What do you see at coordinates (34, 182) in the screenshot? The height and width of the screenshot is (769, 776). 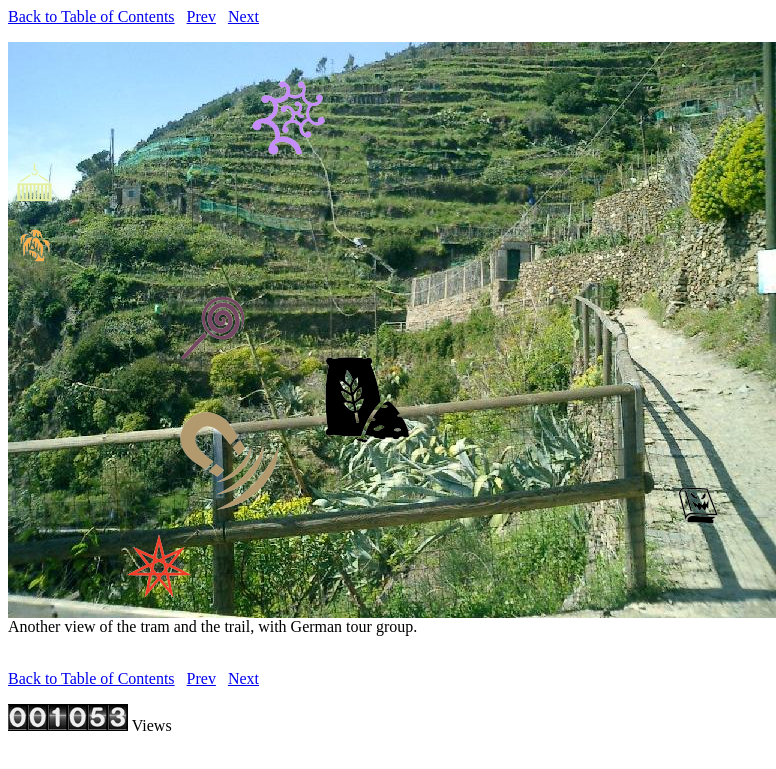 I see `view inventory or storage contents` at bounding box center [34, 182].